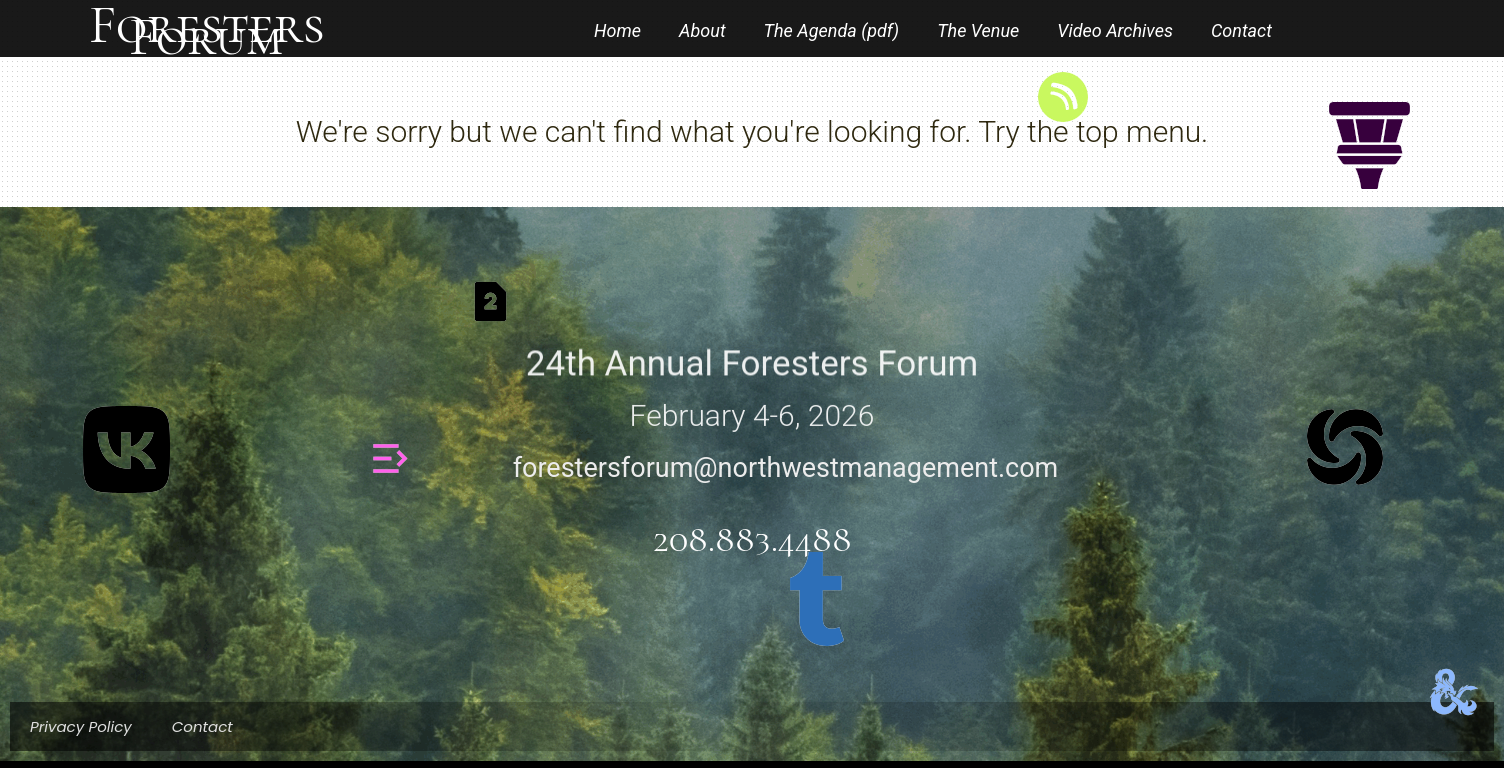 The width and height of the screenshot is (1504, 768). Describe the element at coordinates (817, 599) in the screenshot. I see `open Tumblr app` at that location.